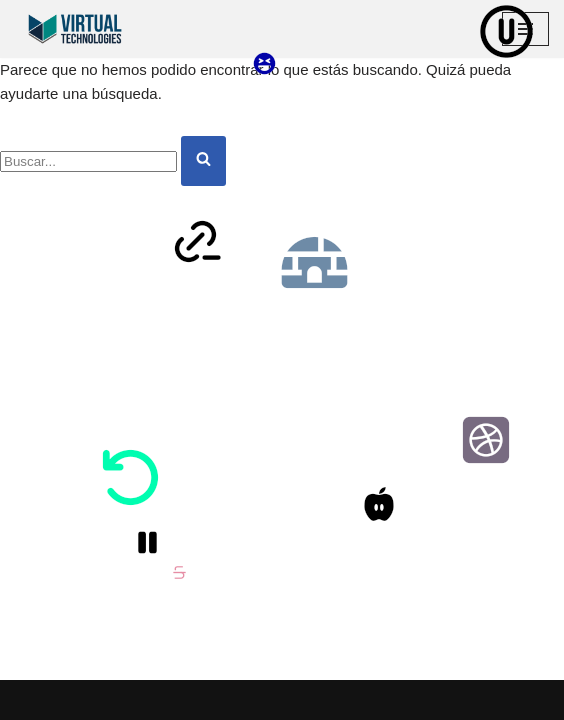  Describe the element at coordinates (486, 440) in the screenshot. I see `link to dribbble profile` at that location.